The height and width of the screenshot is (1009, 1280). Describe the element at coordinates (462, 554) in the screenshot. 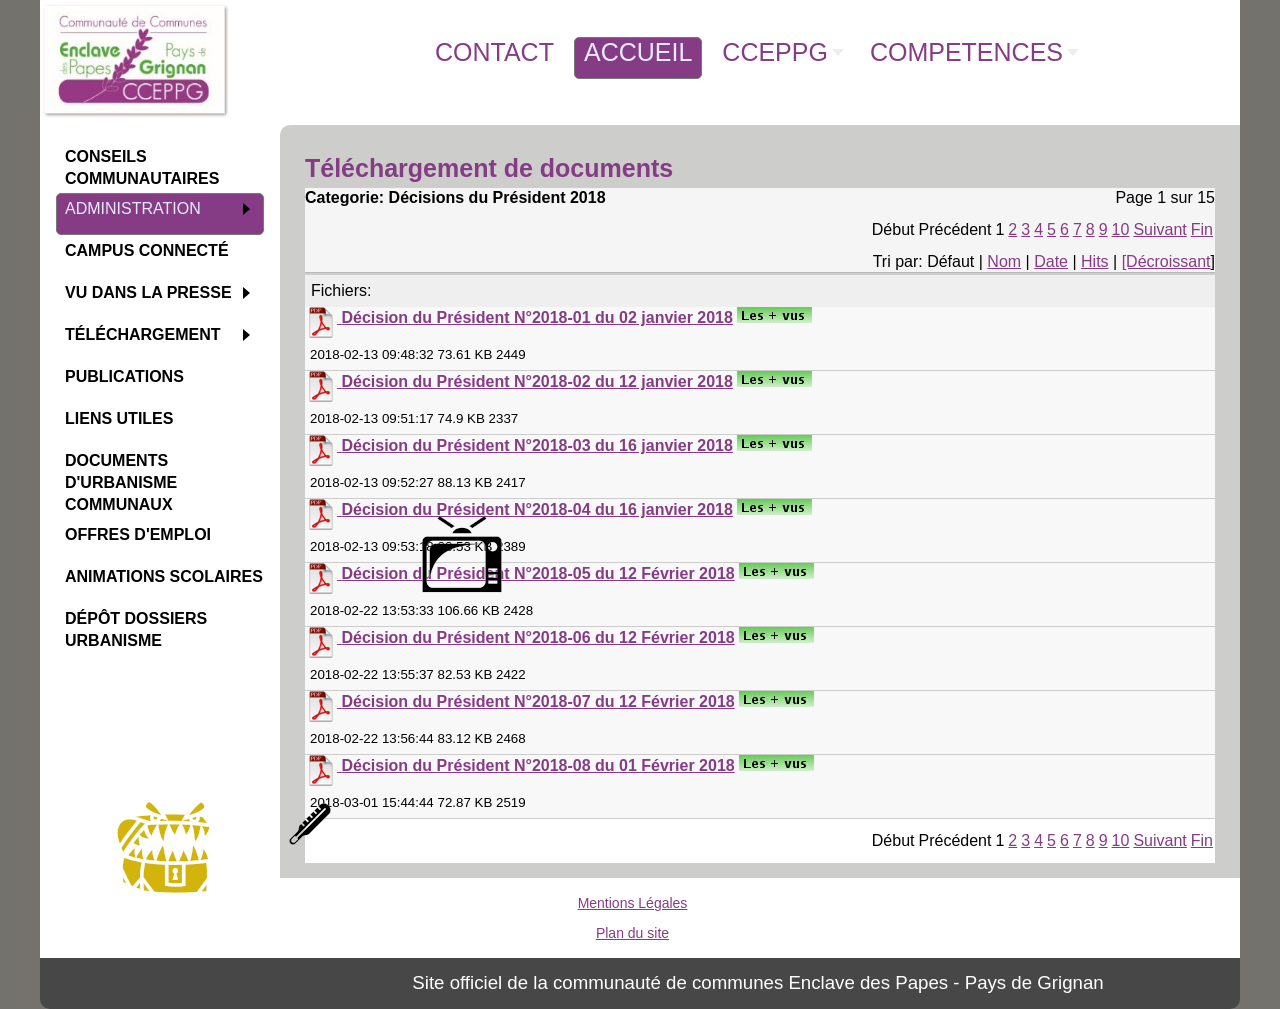

I see `access tv or video streaming features` at that location.